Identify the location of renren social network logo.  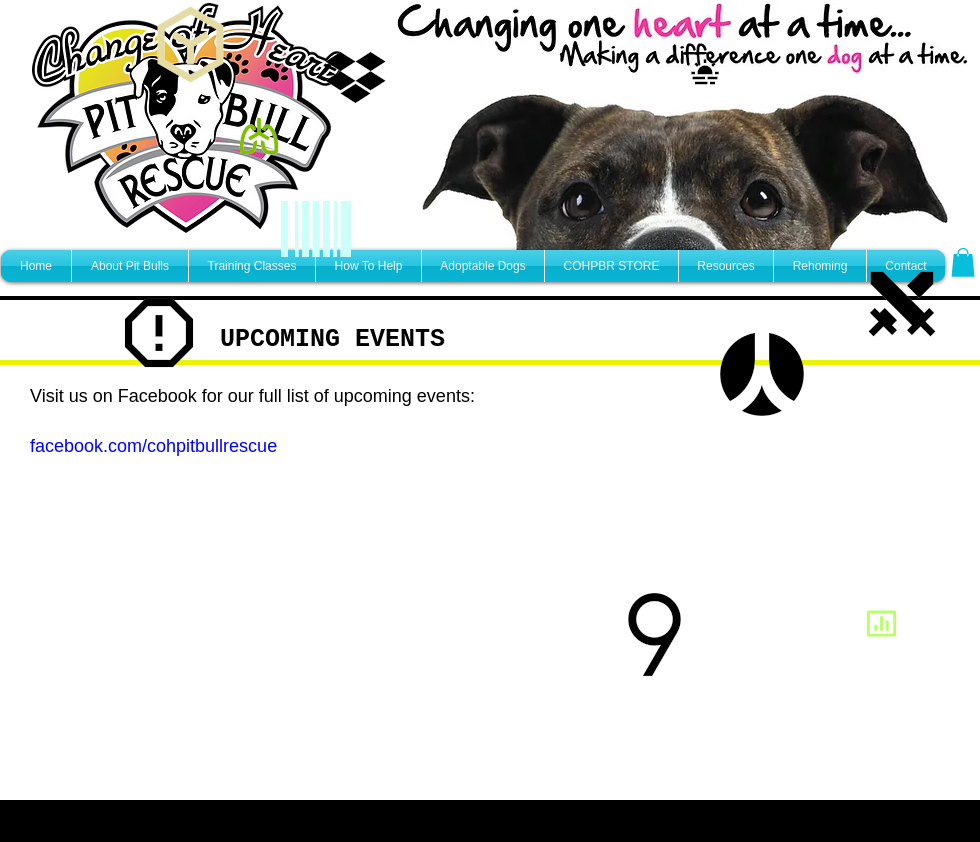
(762, 374).